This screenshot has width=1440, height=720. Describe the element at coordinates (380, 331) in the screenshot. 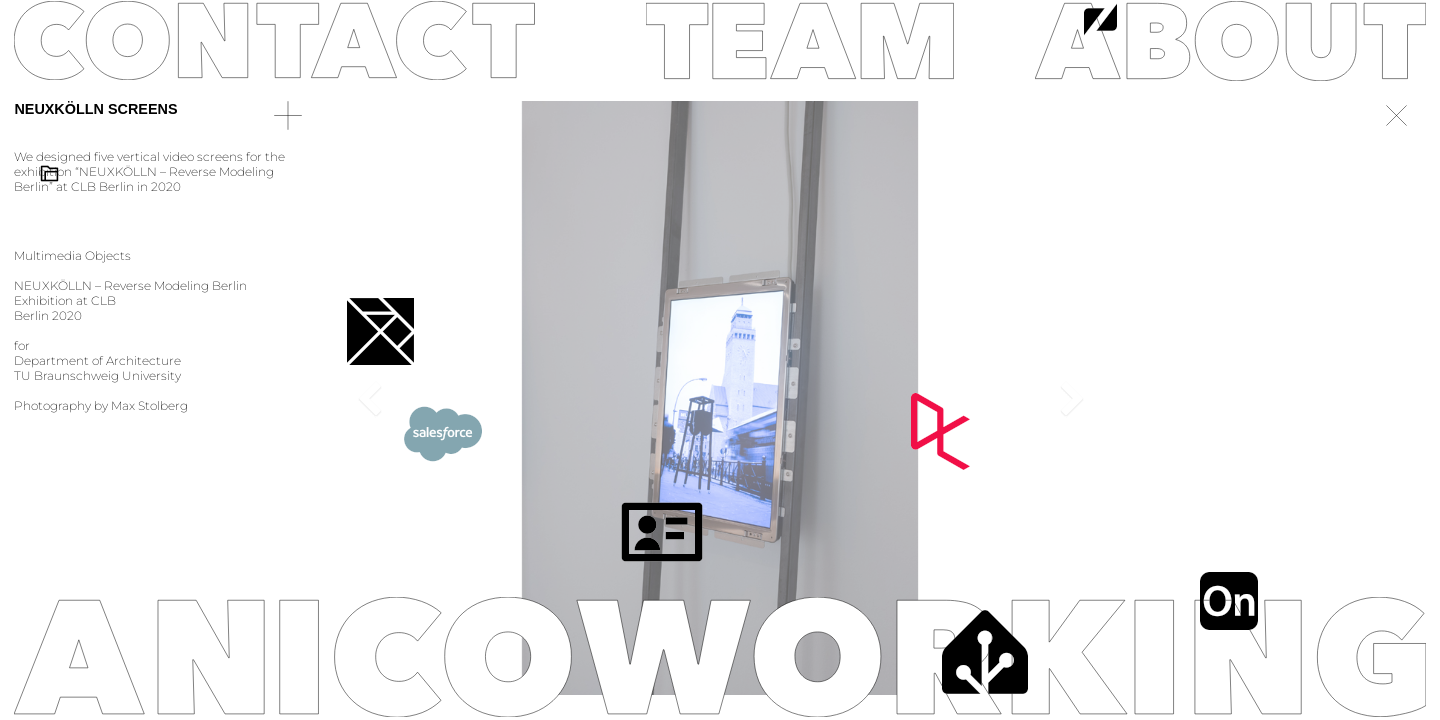

I see `elm programming language logo` at that location.